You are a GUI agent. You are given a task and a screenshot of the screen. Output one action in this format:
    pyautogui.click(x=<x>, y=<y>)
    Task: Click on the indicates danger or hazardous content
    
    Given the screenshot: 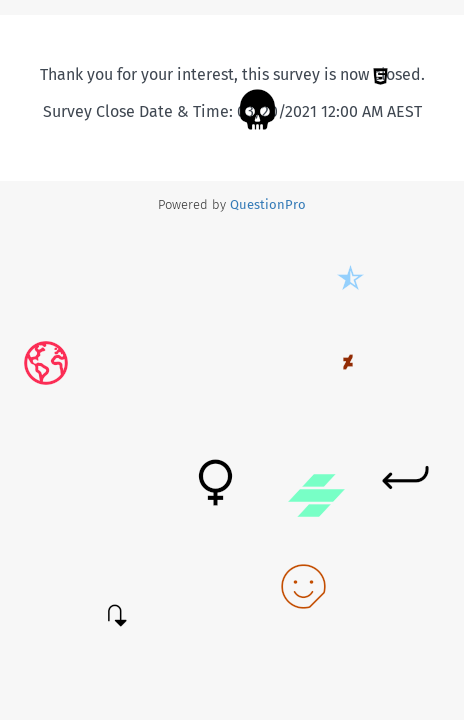 What is the action you would take?
    pyautogui.click(x=257, y=109)
    